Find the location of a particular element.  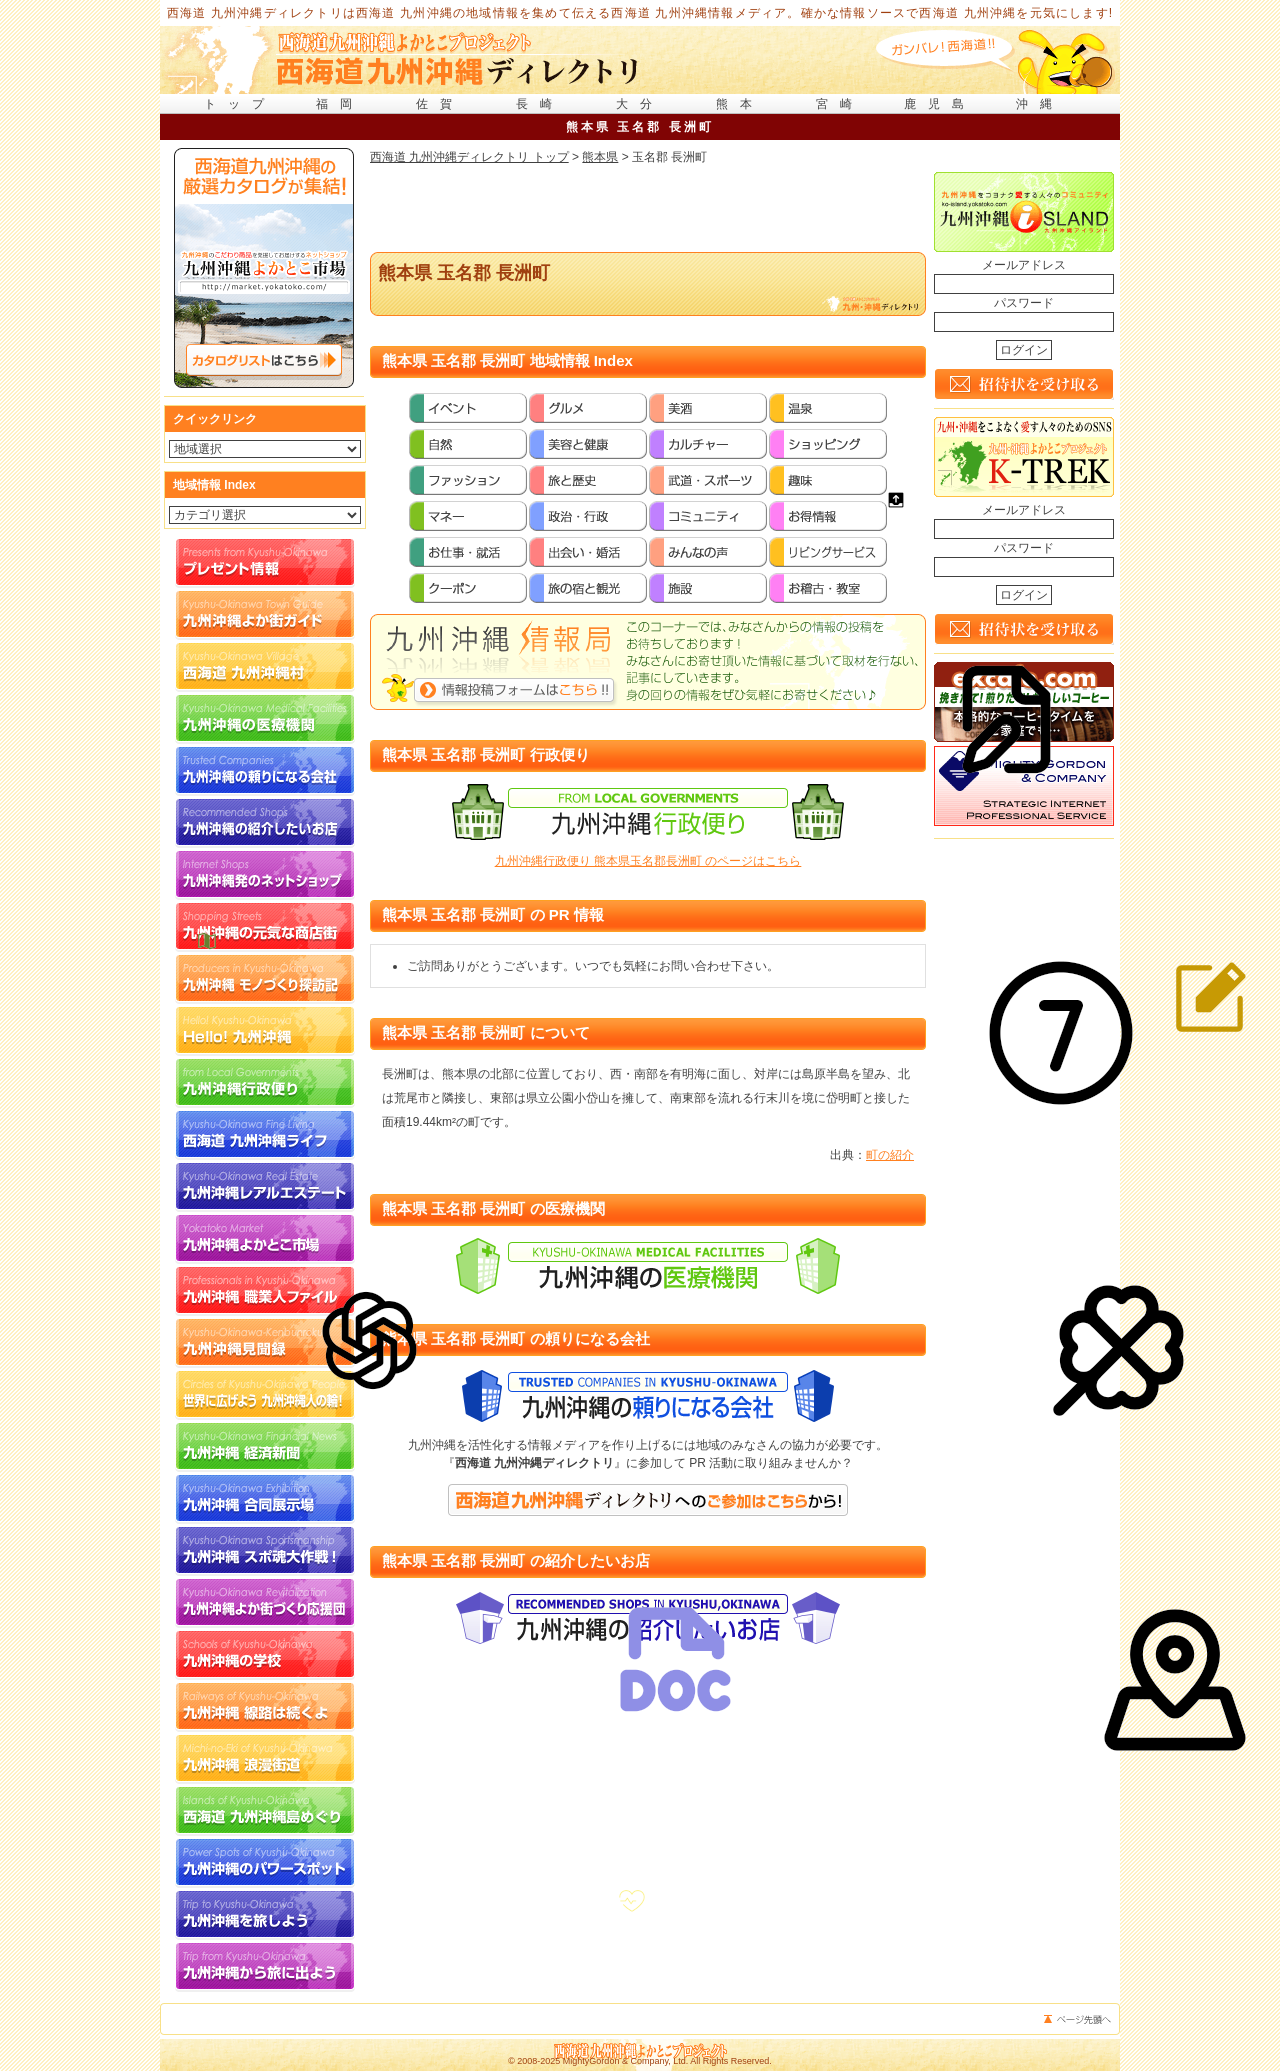

open OpenAI or ChatGPT app is located at coordinates (369, 1340).